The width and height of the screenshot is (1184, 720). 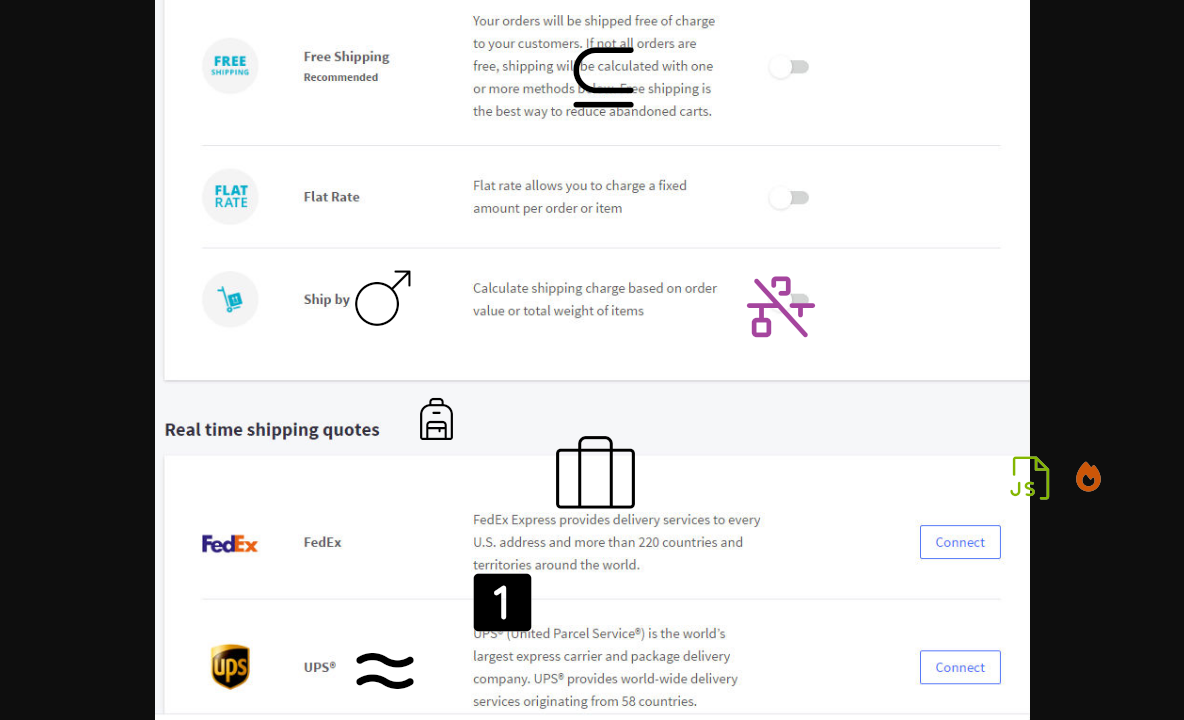 What do you see at coordinates (502, 602) in the screenshot?
I see `indicates the first step in a sequence or process` at bounding box center [502, 602].